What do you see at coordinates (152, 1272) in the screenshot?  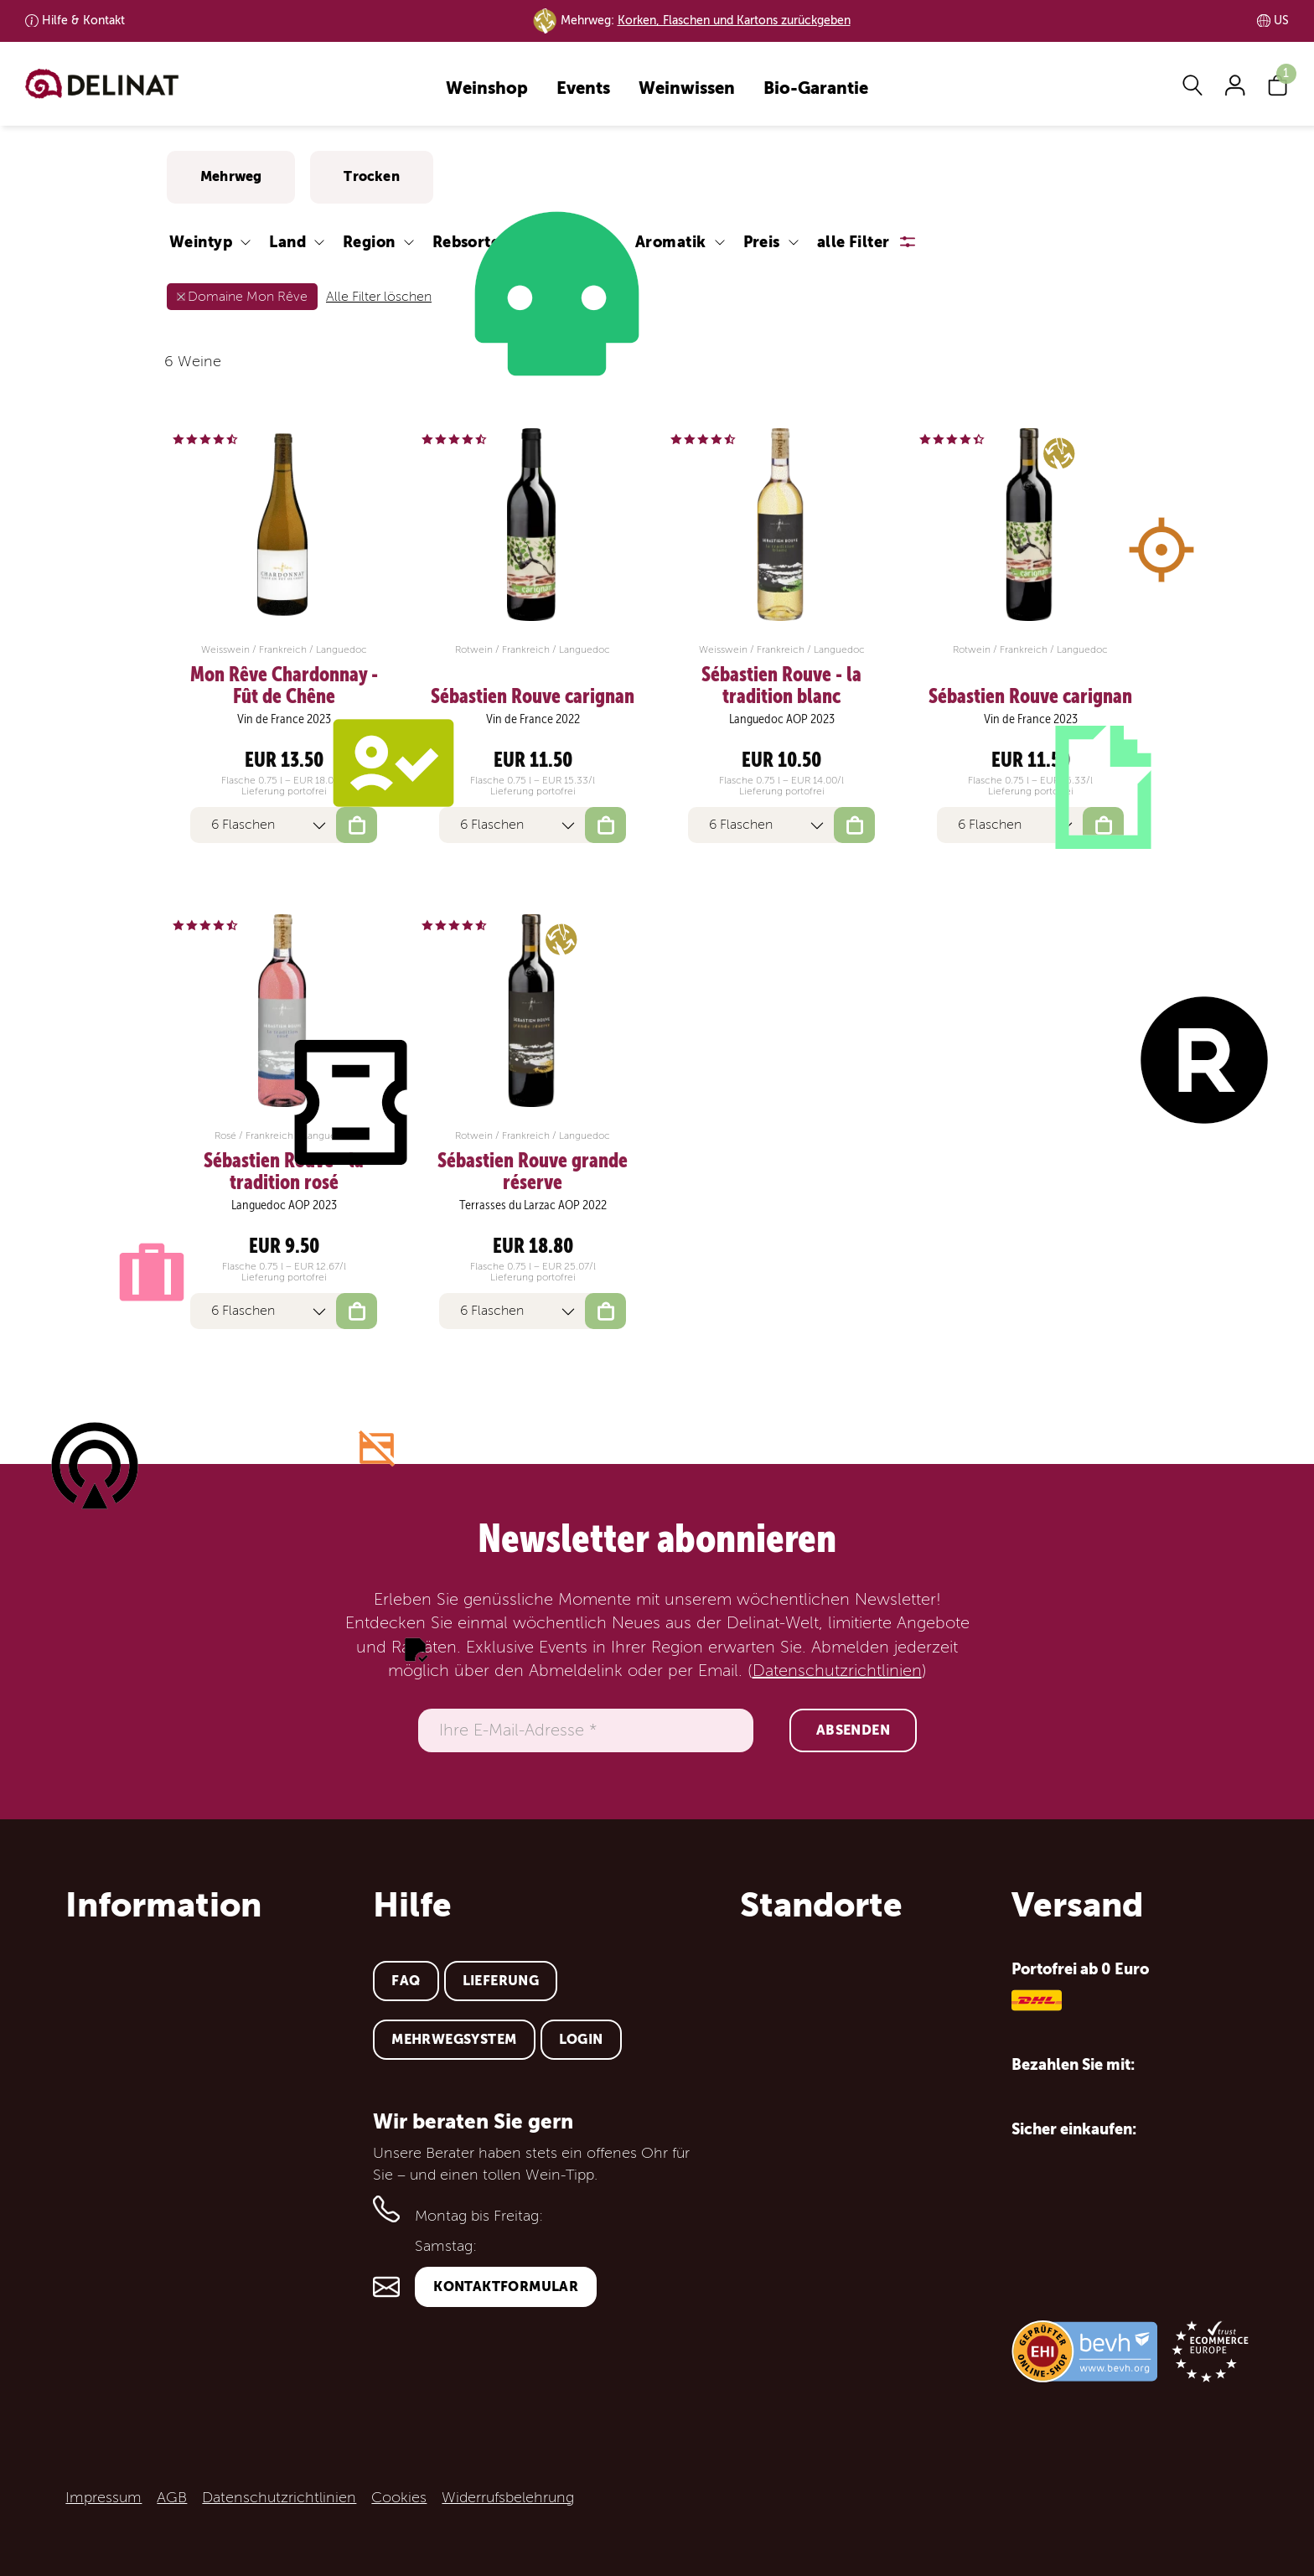 I see `access travel or trip planning features` at bounding box center [152, 1272].